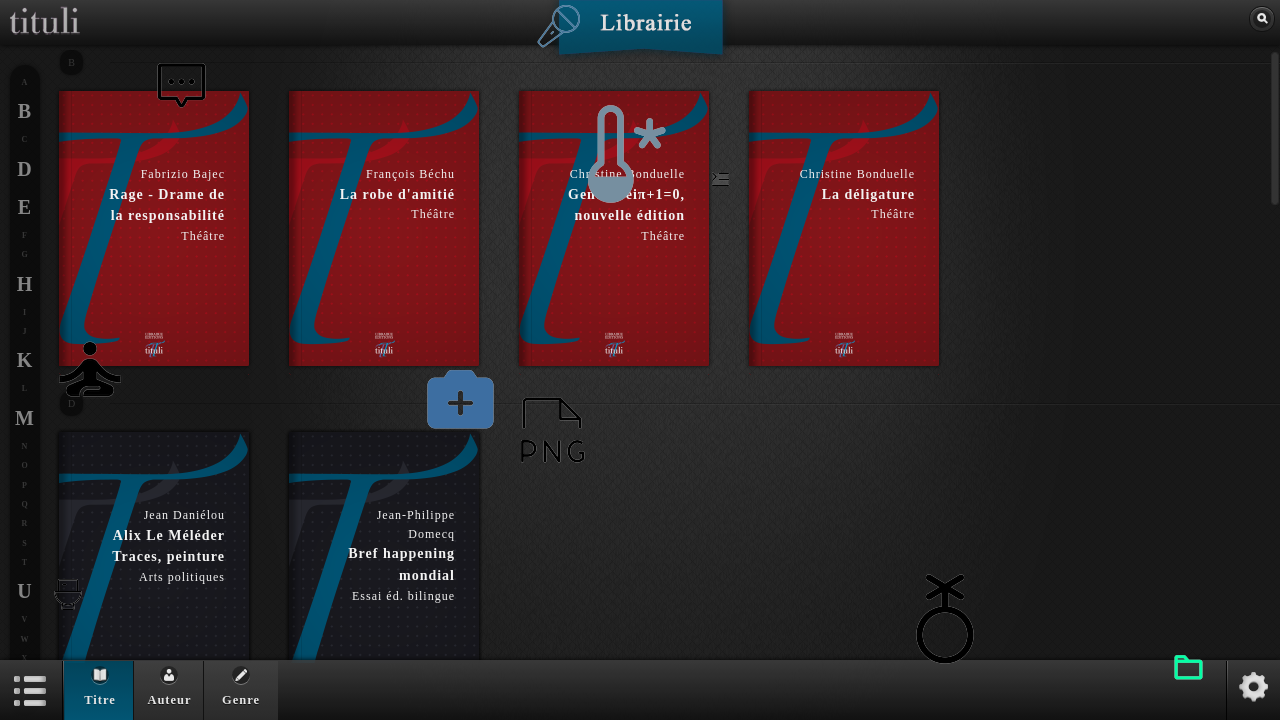 The width and height of the screenshot is (1280, 720). What do you see at coordinates (552, 433) in the screenshot?
I see `indicates a PNG image file` at bounding box center [552, 433].